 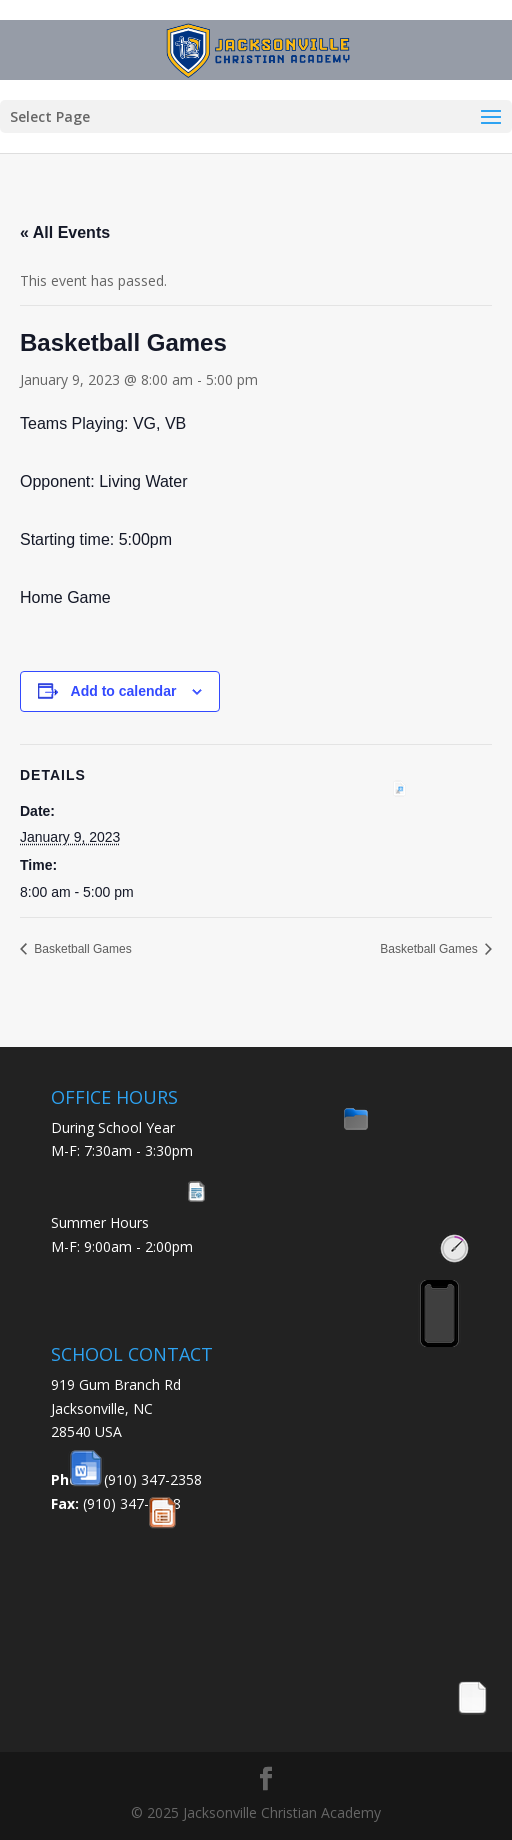 What do you see at coordinates (196, 1191) in the screenshot?
I see `libreoffice web document file type` at bounding box center [196, 1191].